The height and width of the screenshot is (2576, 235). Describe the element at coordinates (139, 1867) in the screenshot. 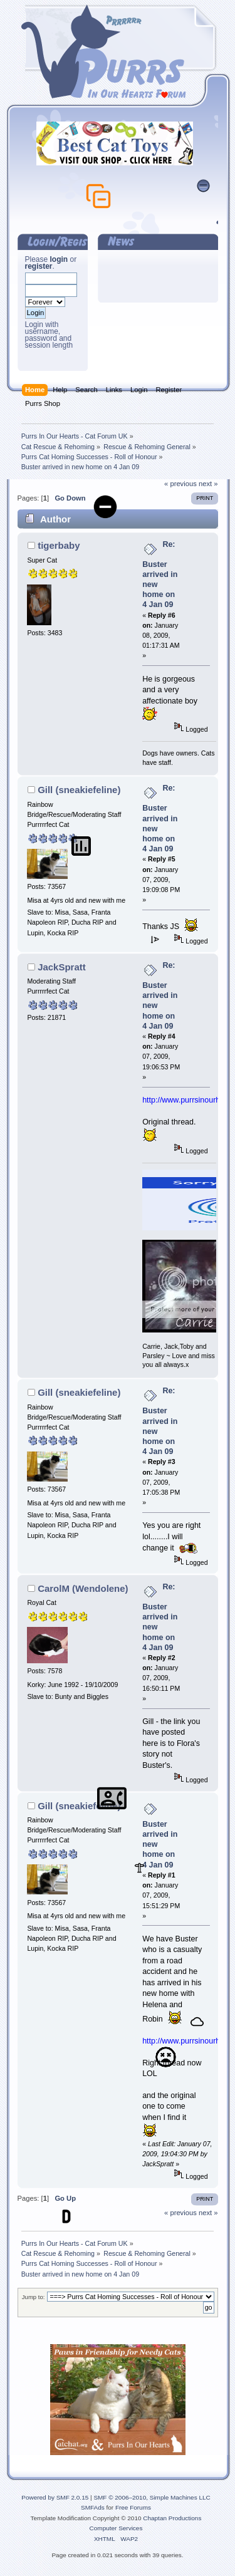

I see `access navigation or directions` at that location.